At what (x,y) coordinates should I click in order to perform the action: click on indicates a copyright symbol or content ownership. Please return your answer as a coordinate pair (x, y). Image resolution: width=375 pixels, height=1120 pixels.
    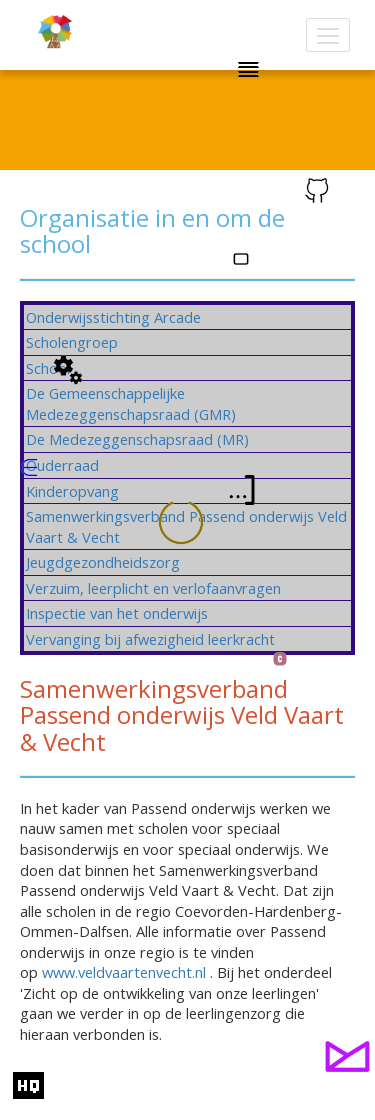
    Looking at the image, I should click on (280, 659).